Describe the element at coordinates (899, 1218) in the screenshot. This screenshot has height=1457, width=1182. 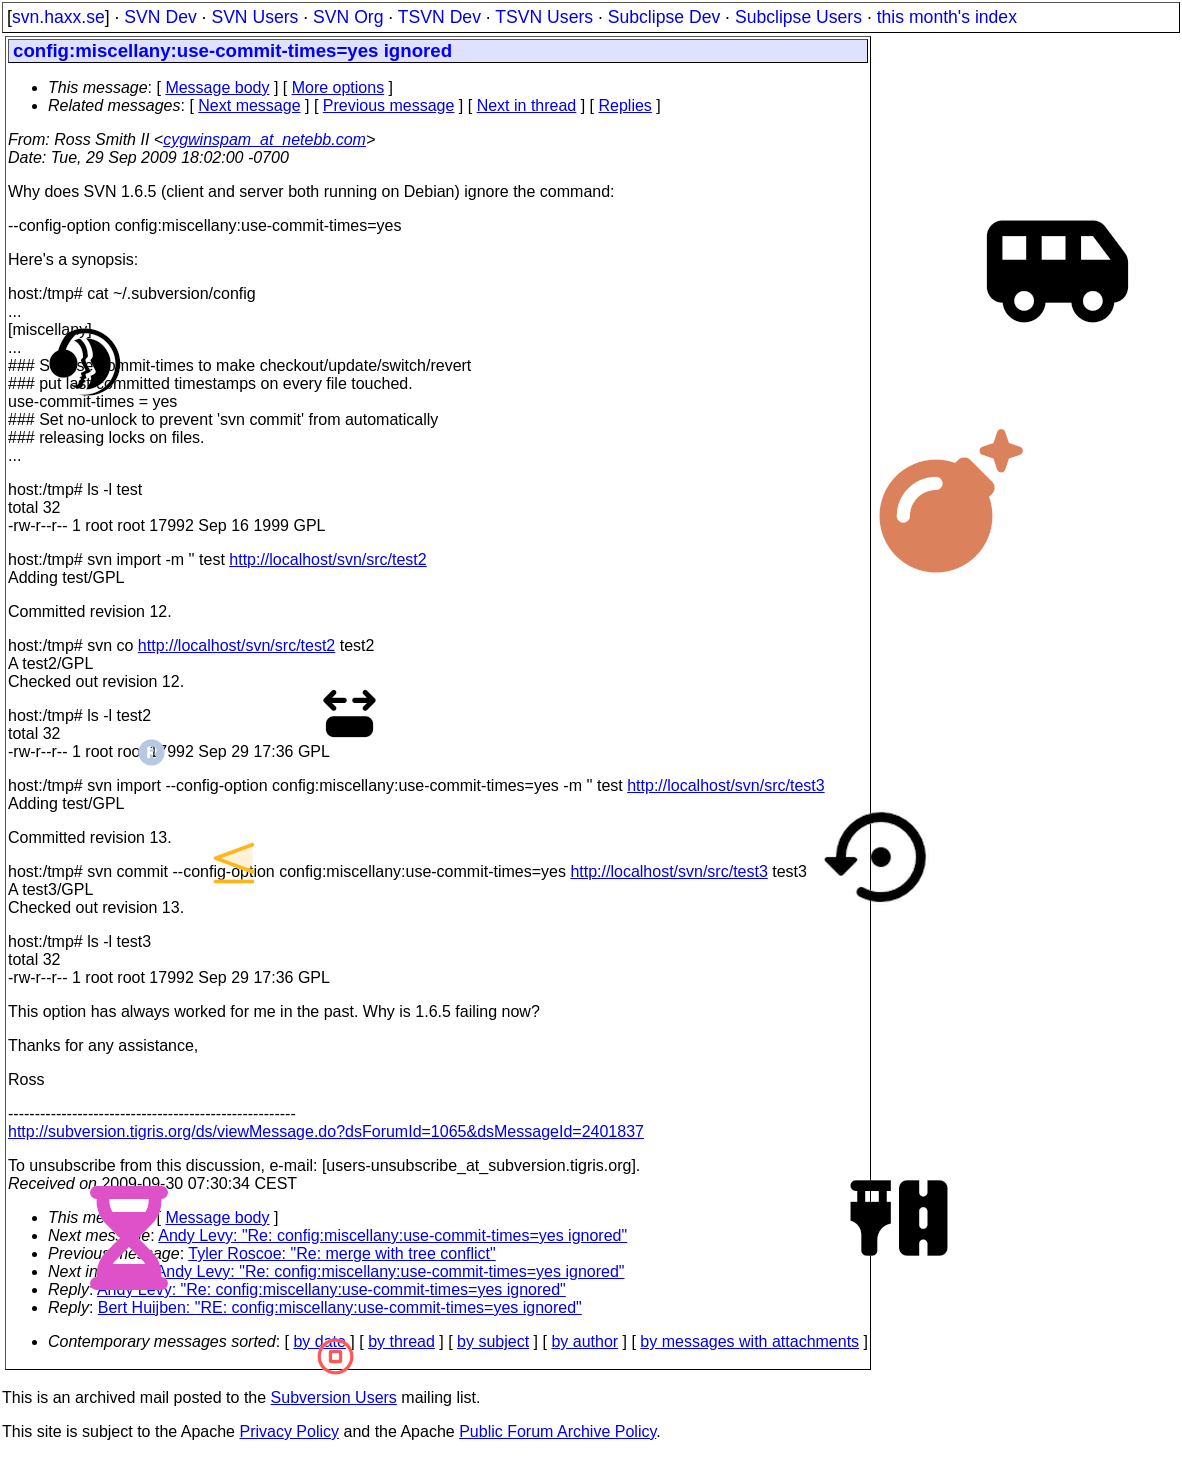
I see `view bridge or overpass routes` at that location.